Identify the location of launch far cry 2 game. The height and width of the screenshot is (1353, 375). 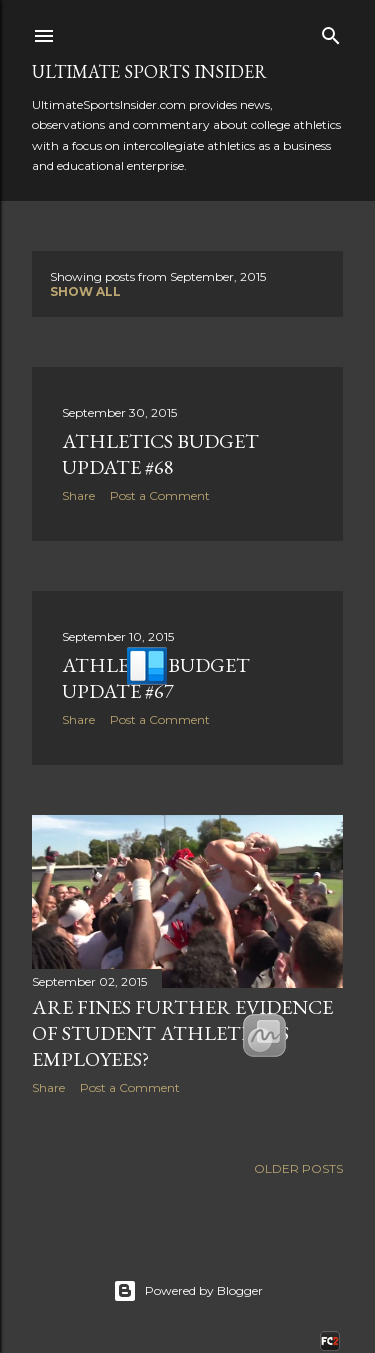
(330, 1341).